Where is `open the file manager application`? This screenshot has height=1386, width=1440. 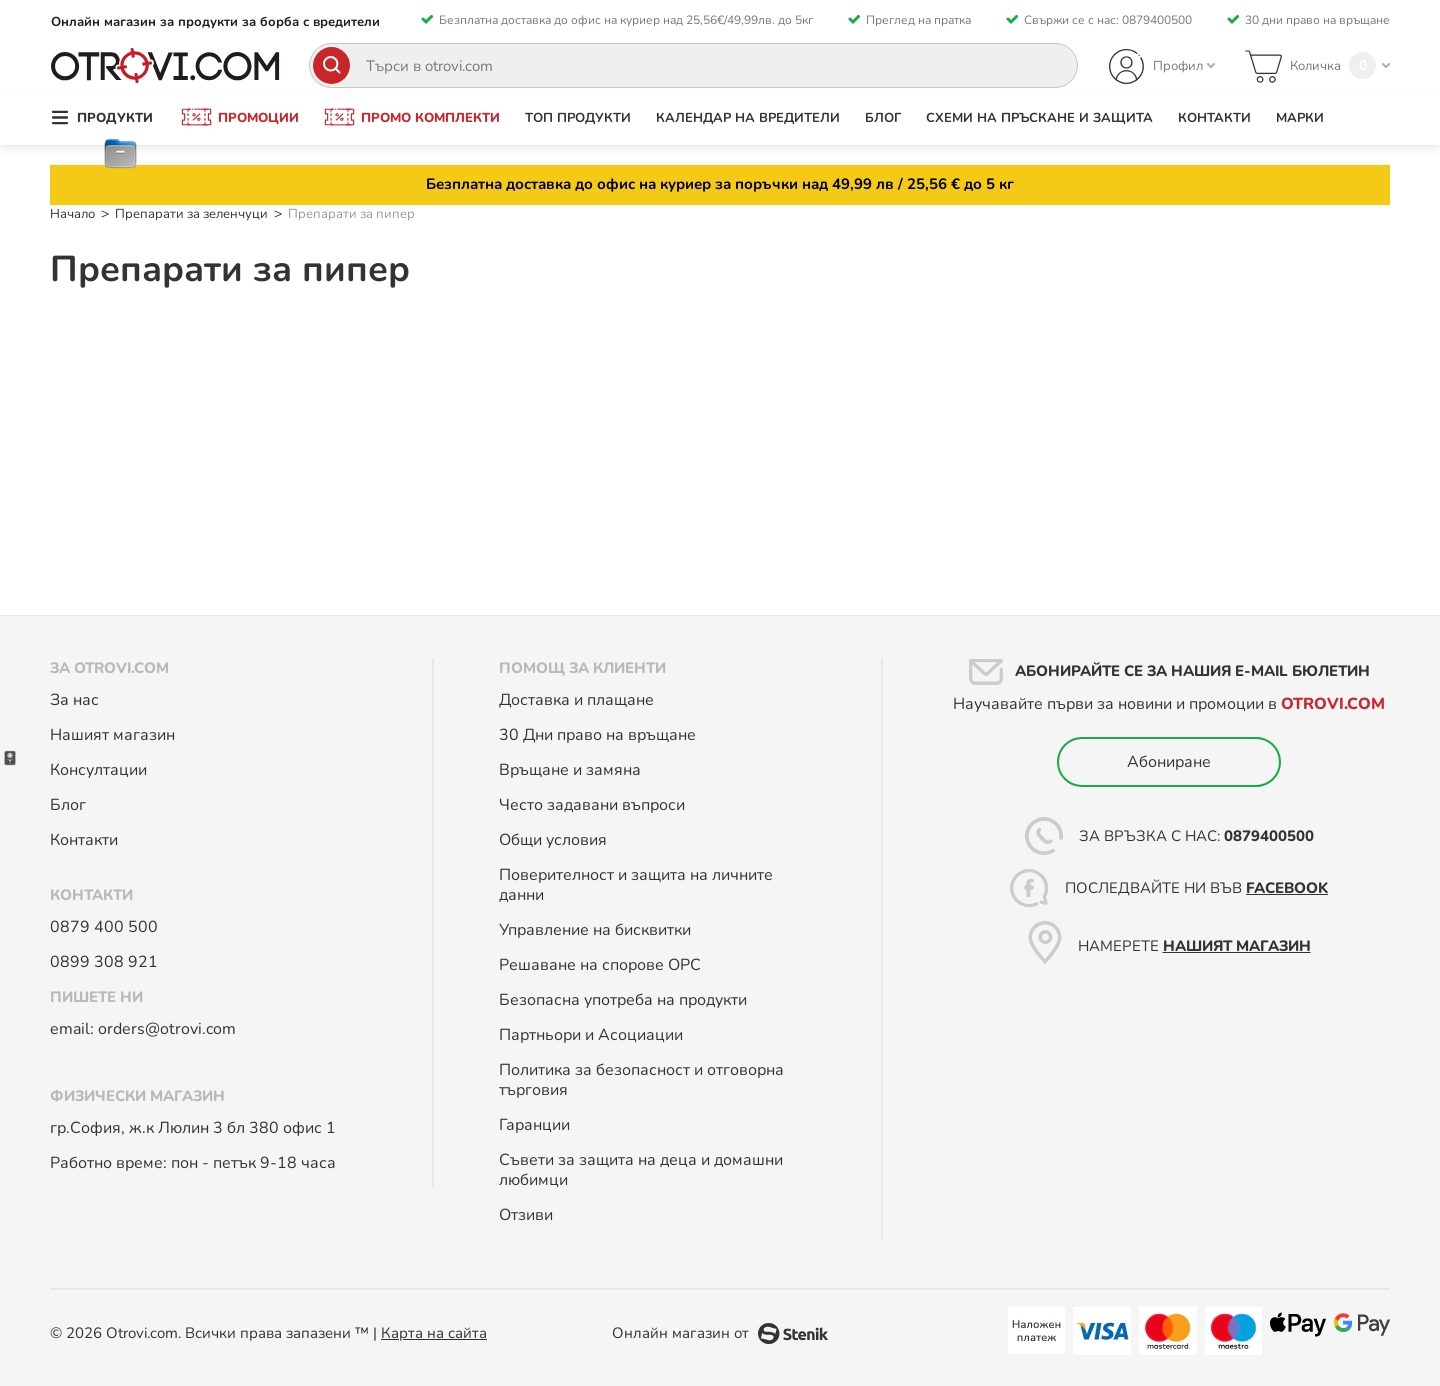 open the file manager application is located at coordinates (120, 153).